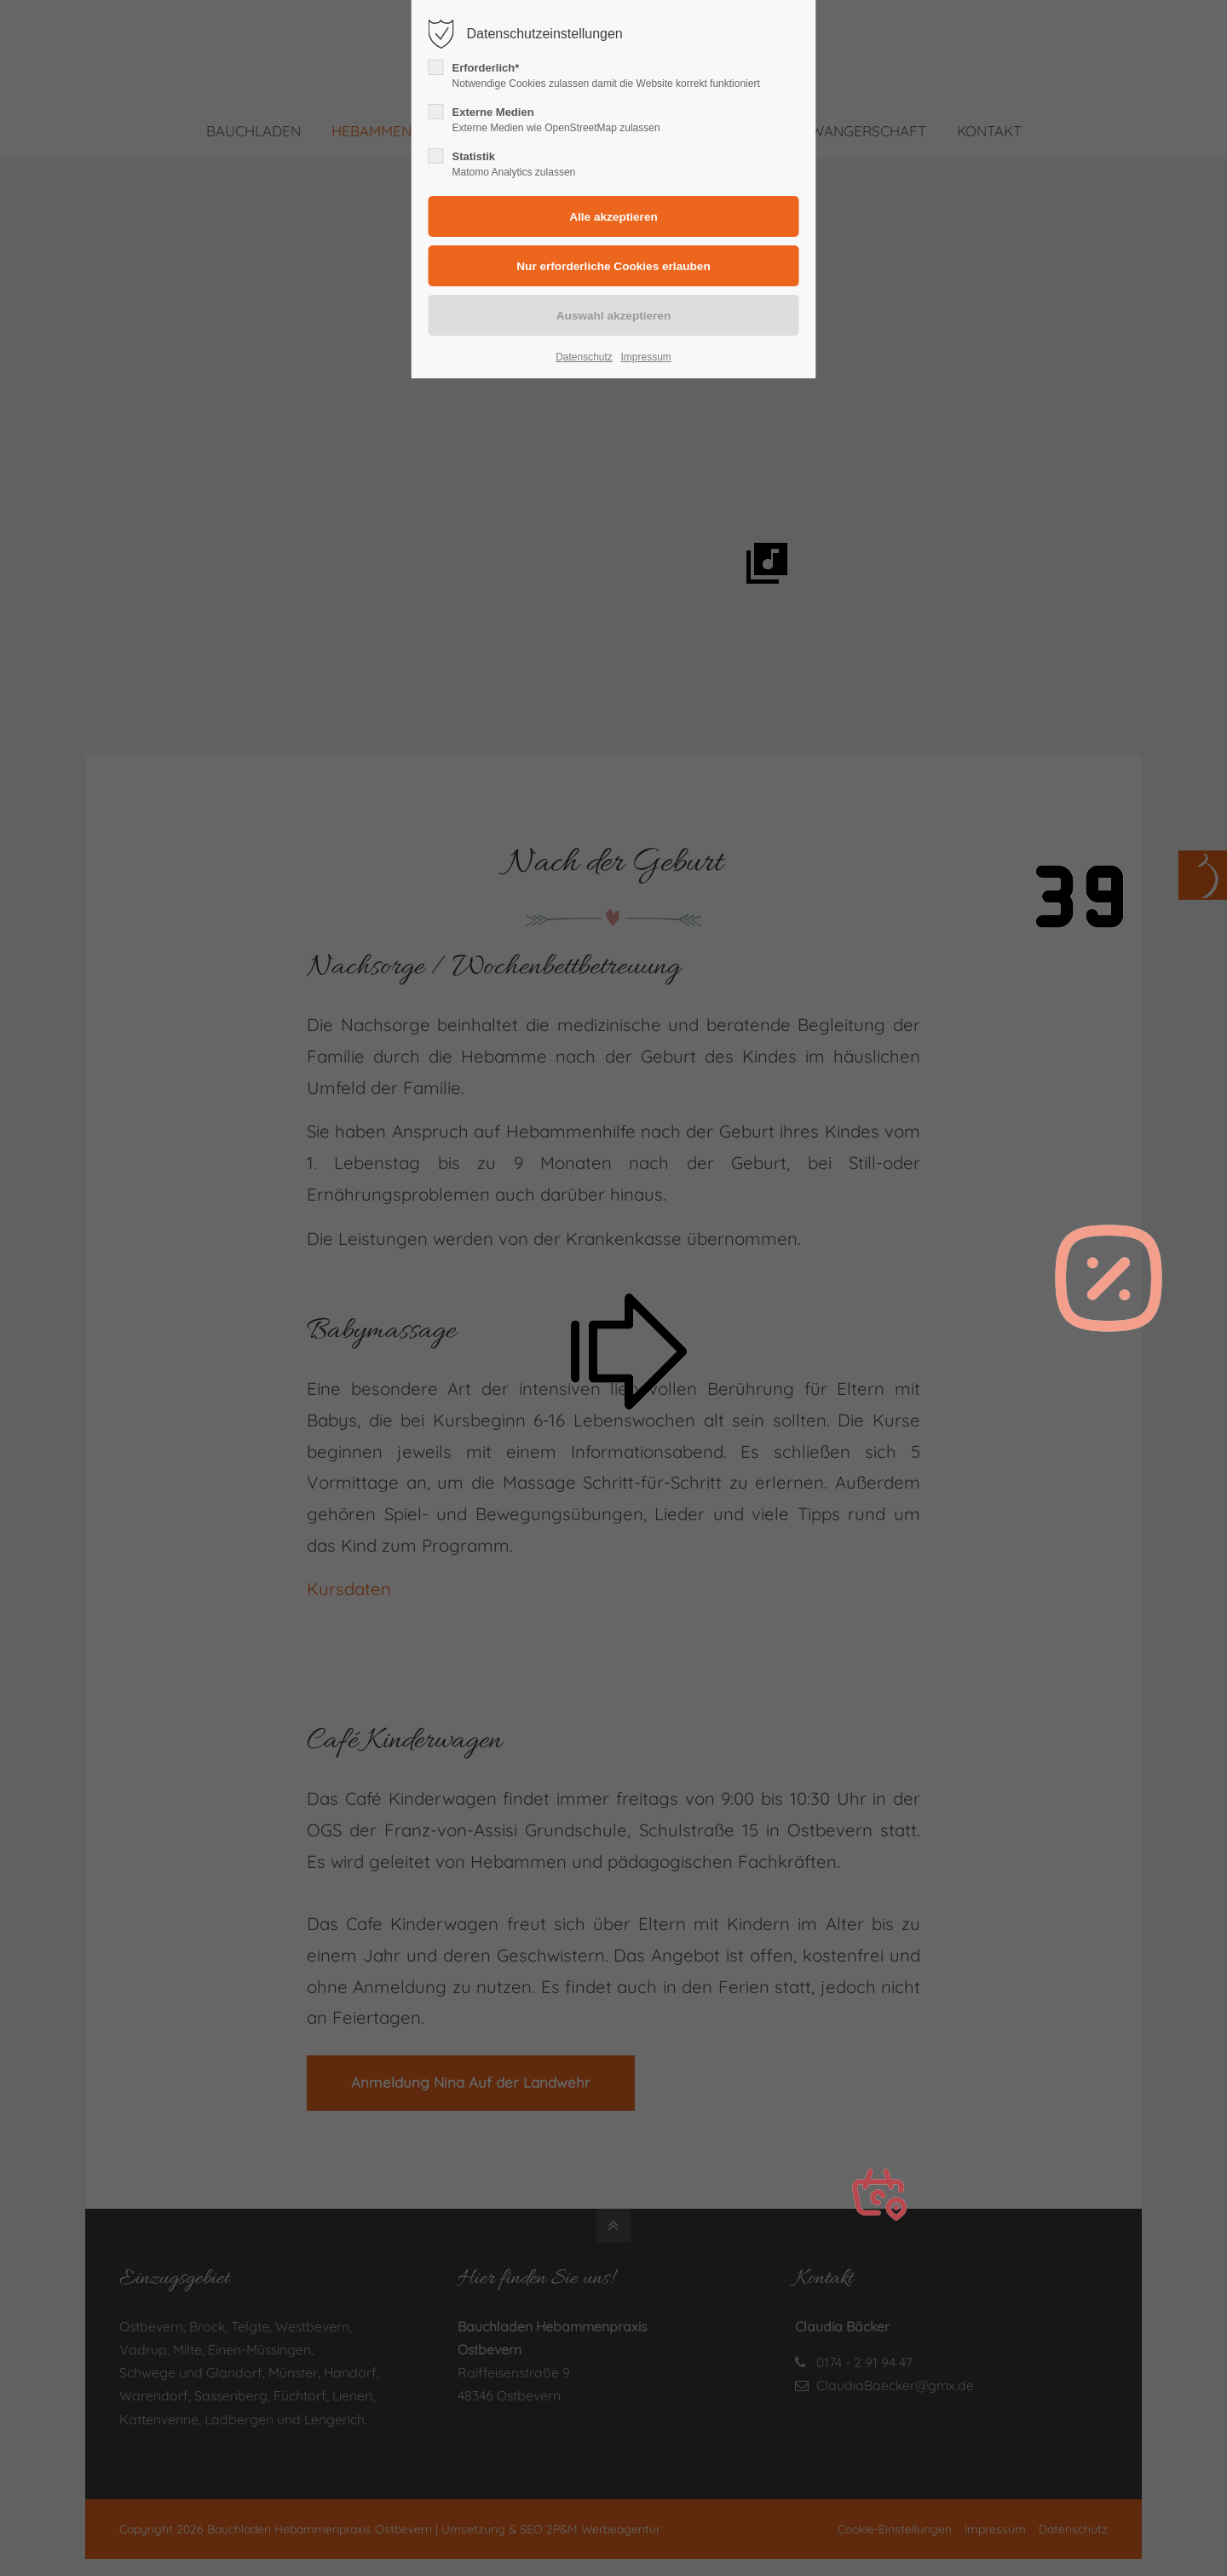 Image resolution: width=1227 pixels, height=2576 pixels. What do you see at coordinates (767, 563) in the screenshot?
I see `access your music library` at bounding box center [767, 563].